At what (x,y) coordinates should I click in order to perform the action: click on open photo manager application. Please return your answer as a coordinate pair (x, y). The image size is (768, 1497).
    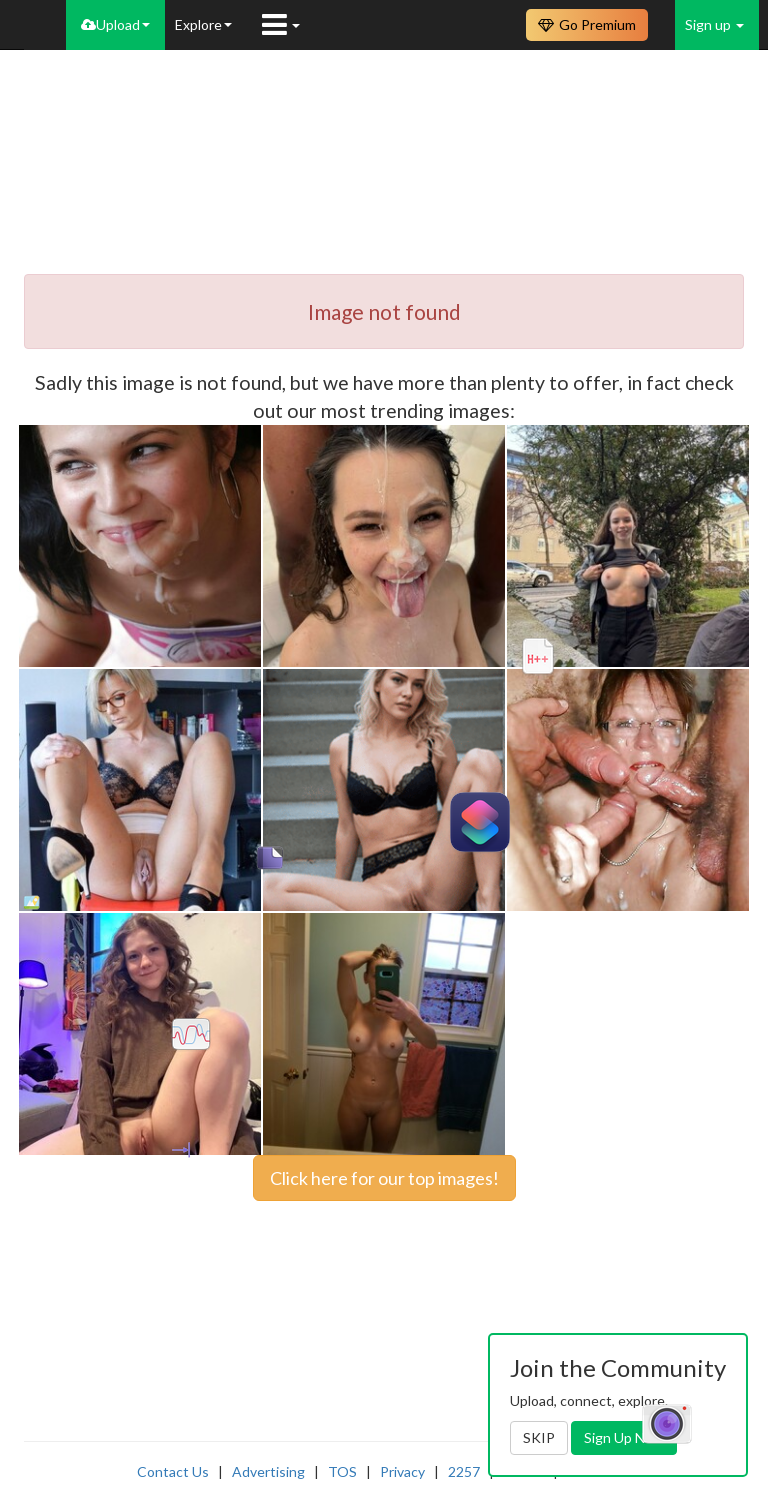
    Looking at the image, I should click on (31, 902).